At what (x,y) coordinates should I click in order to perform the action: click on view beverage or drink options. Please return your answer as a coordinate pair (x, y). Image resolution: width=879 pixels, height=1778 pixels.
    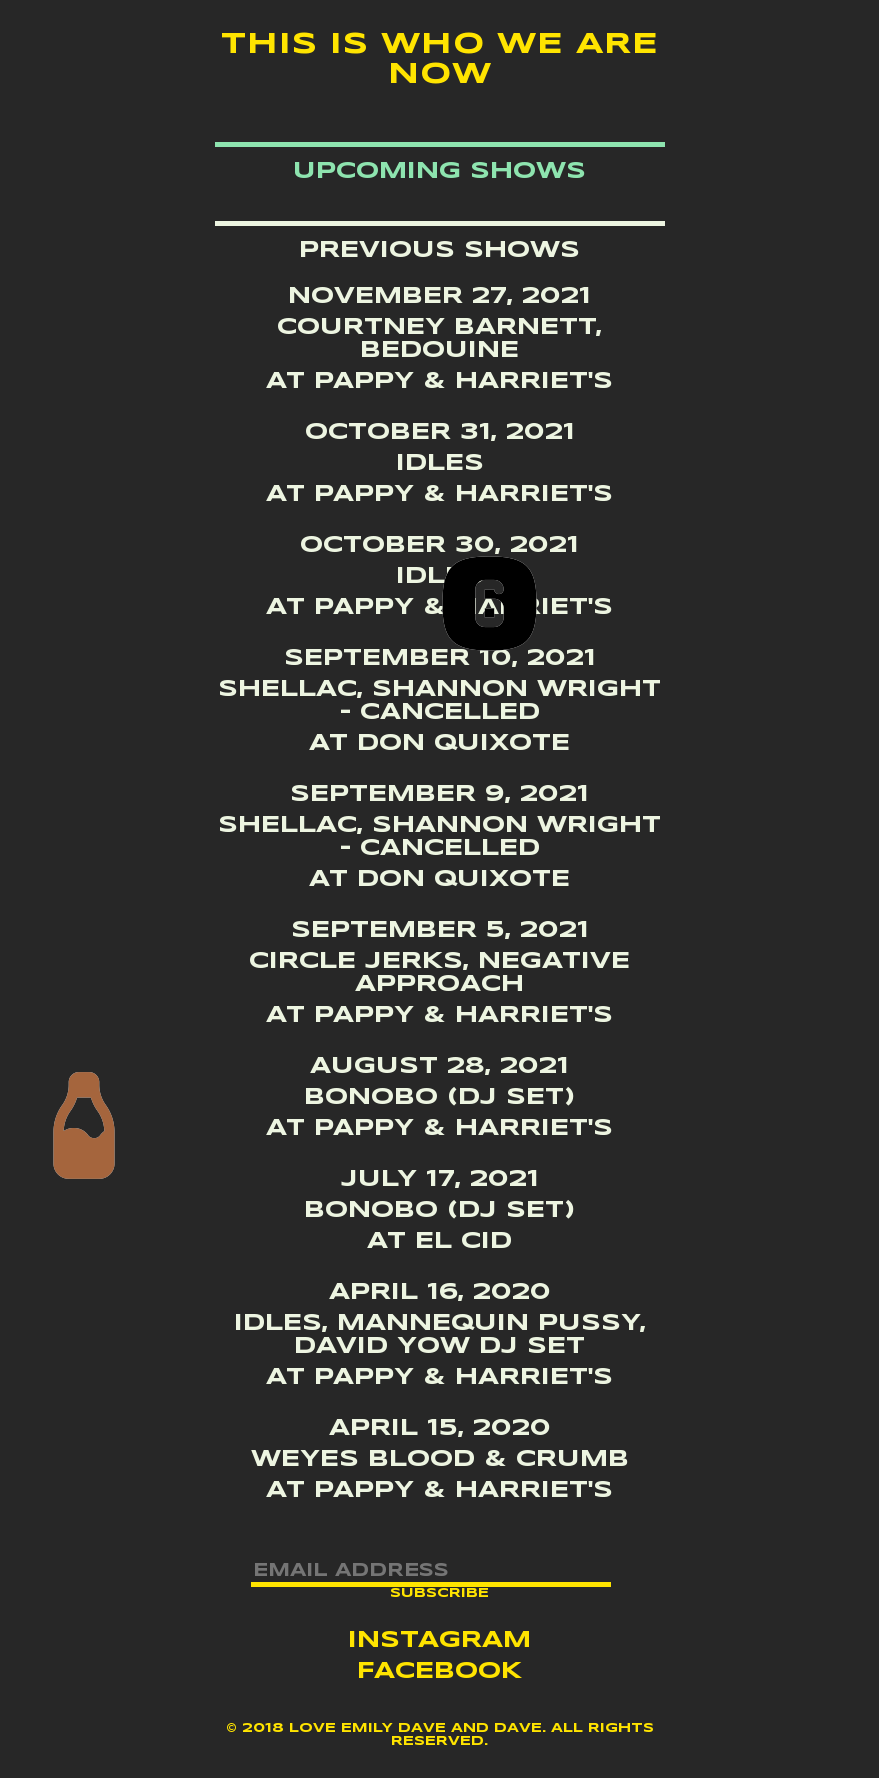
    Looking at the image, I should click on (84, 1128).